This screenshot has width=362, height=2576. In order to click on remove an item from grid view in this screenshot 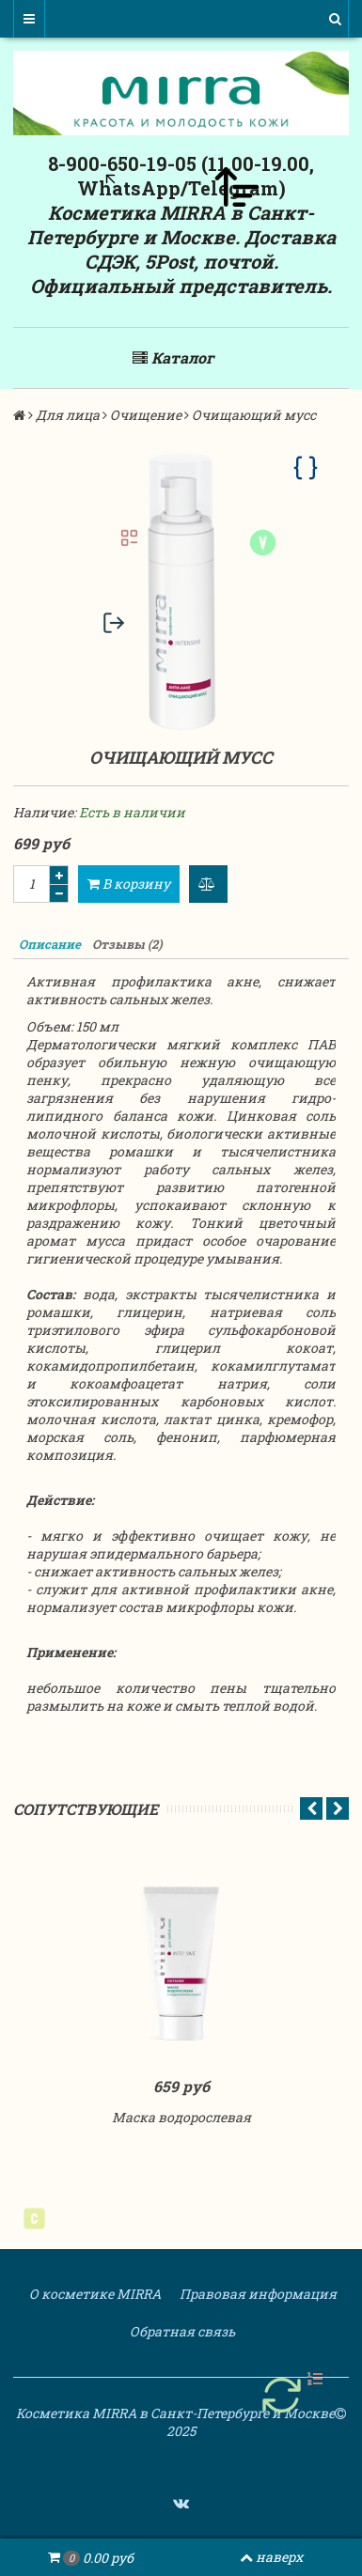, I will do `click(129, 537)`.